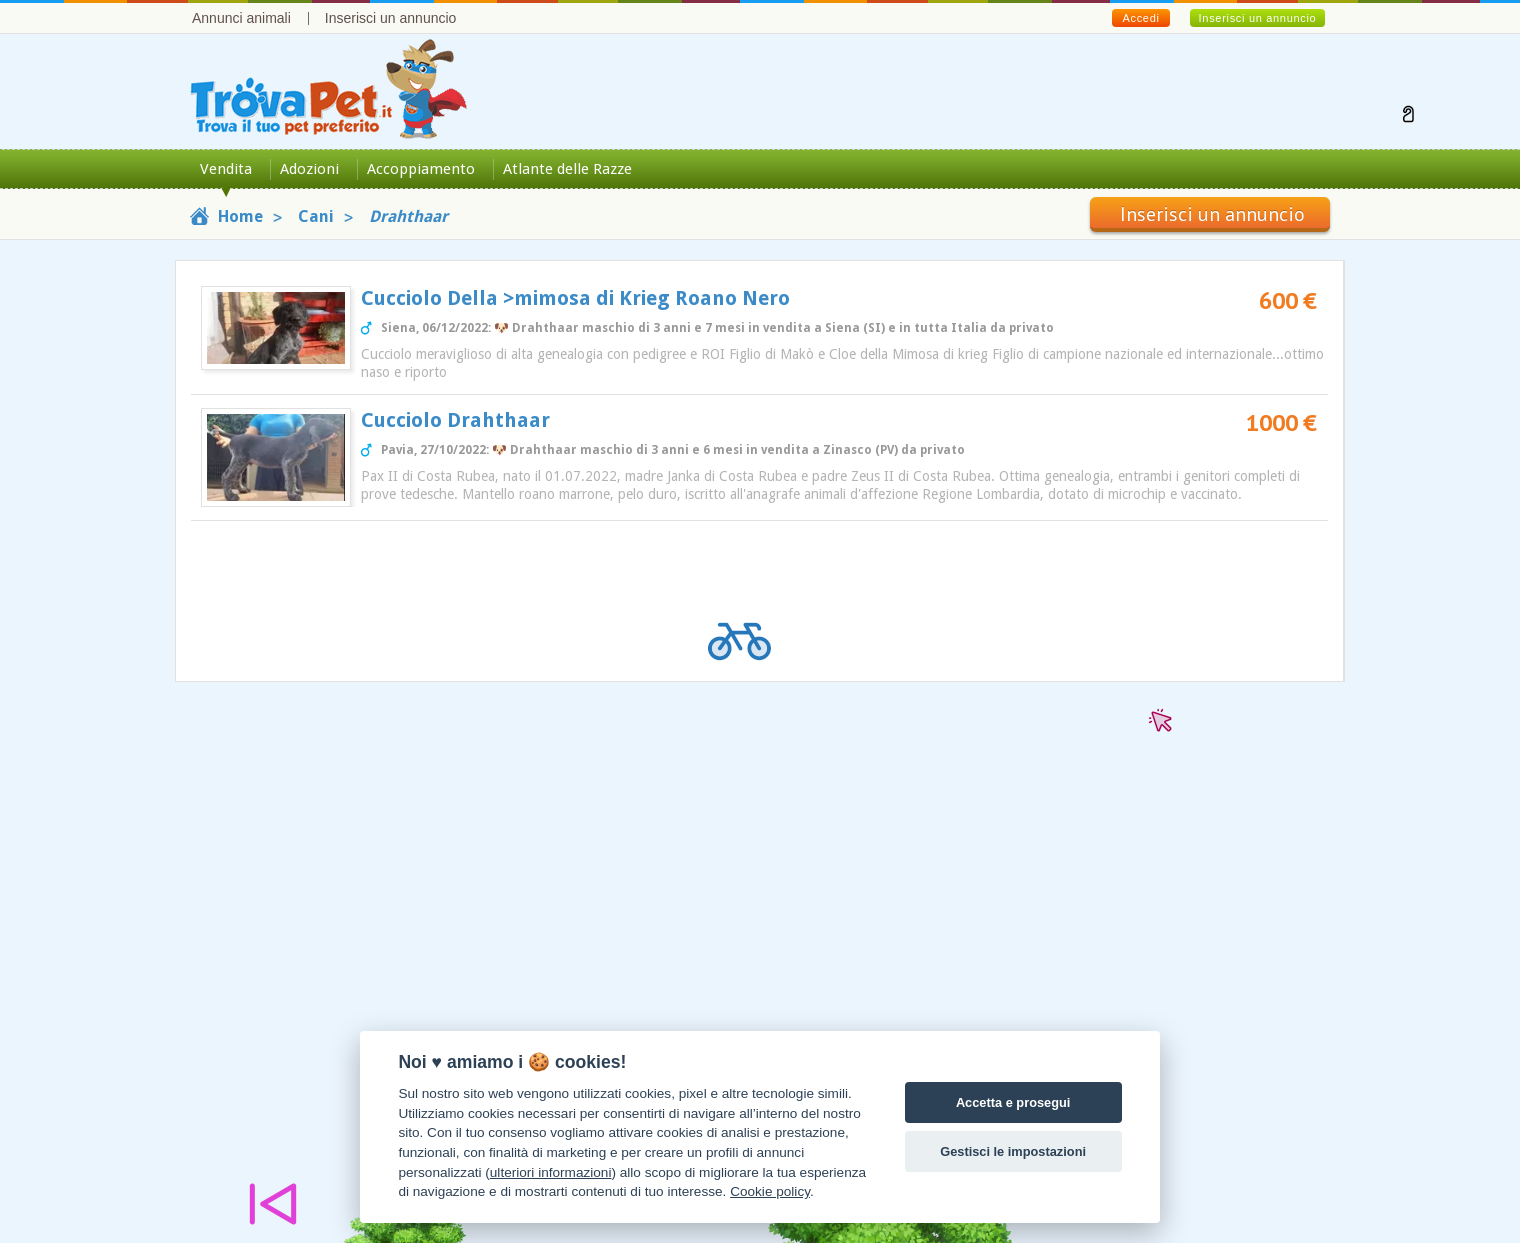  What do you see at coordinates (739, 640) in the screenshot?
I see `access bike-sharing or cycling services` at bounding box center [739, 640].